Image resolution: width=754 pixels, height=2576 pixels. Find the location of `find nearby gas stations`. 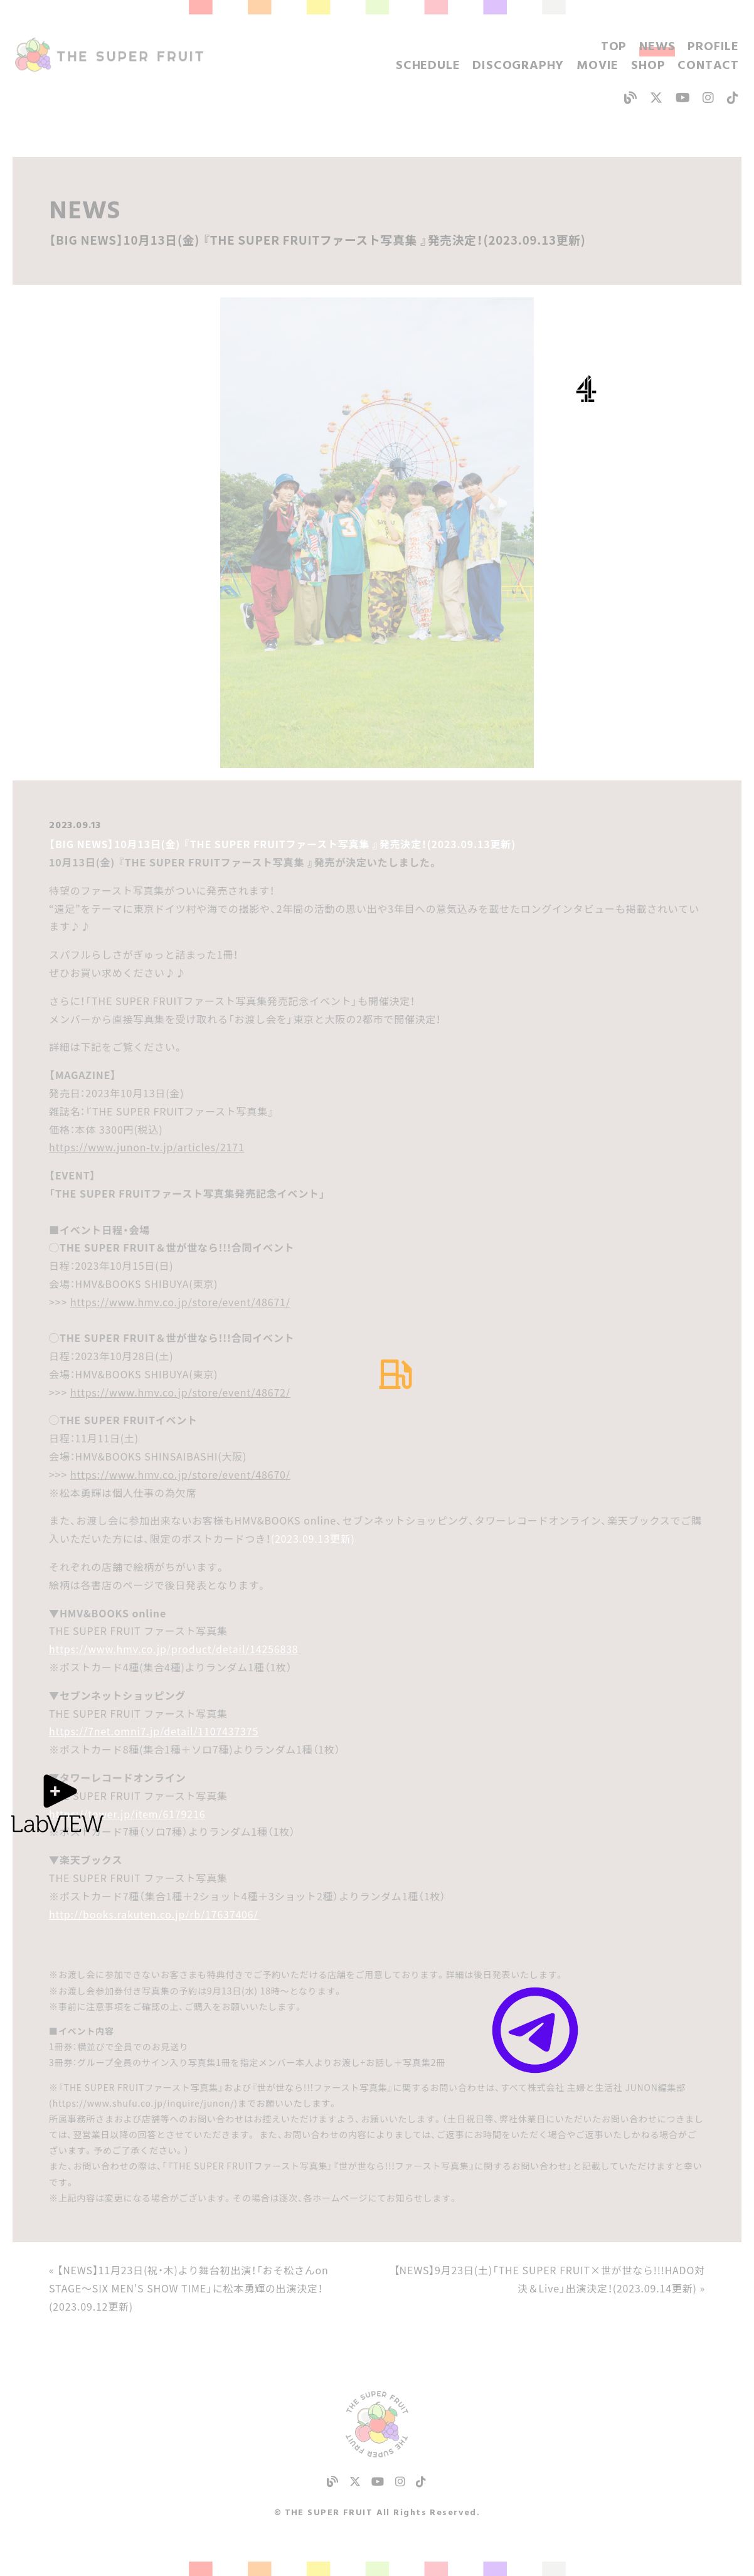

find nearby gas stations is located at coordinates (395, 1374).